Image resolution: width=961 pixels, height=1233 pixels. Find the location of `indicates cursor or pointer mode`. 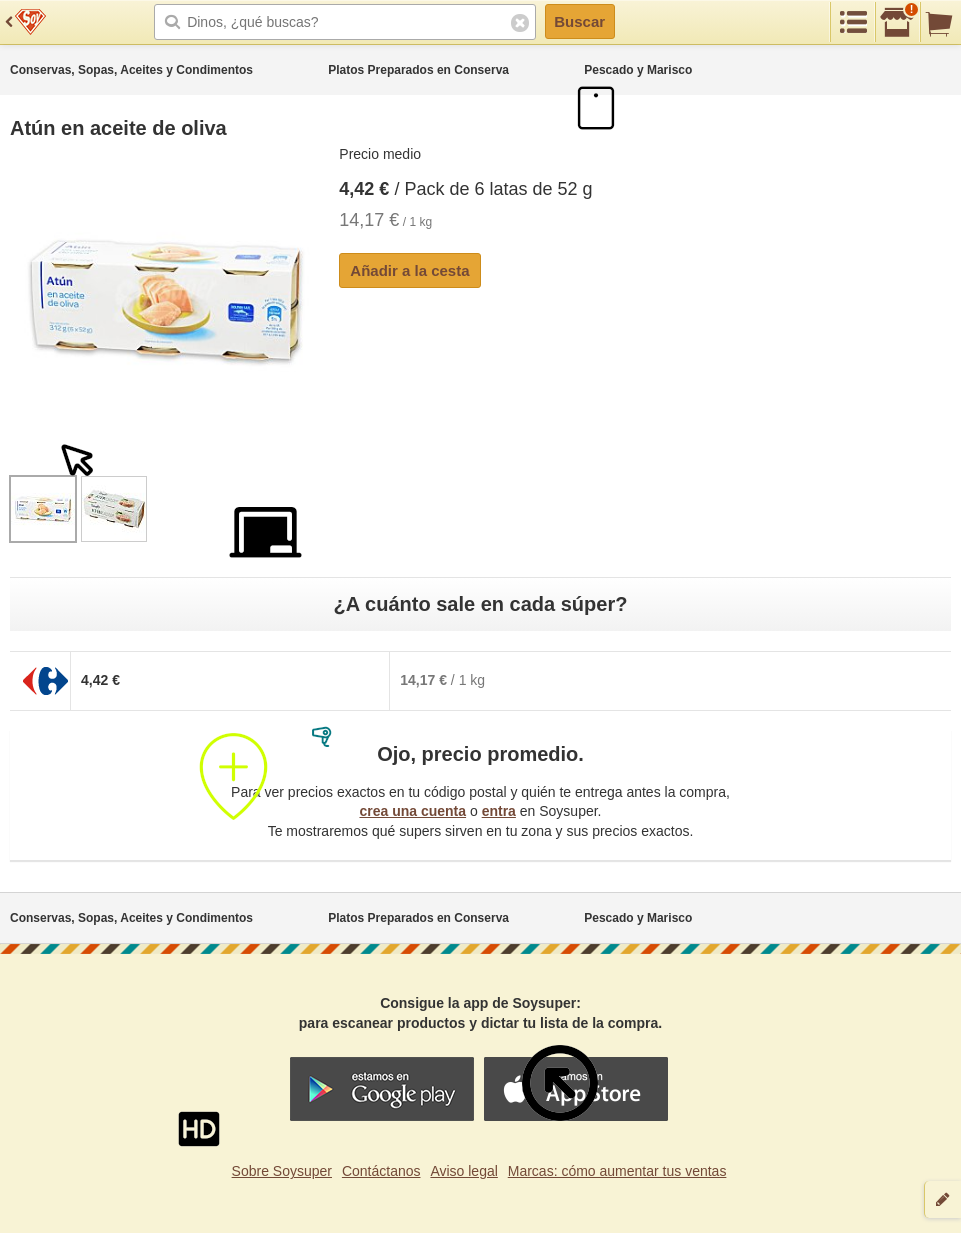

indicates cursor or pointer mode is located at coordinates (77, 460).